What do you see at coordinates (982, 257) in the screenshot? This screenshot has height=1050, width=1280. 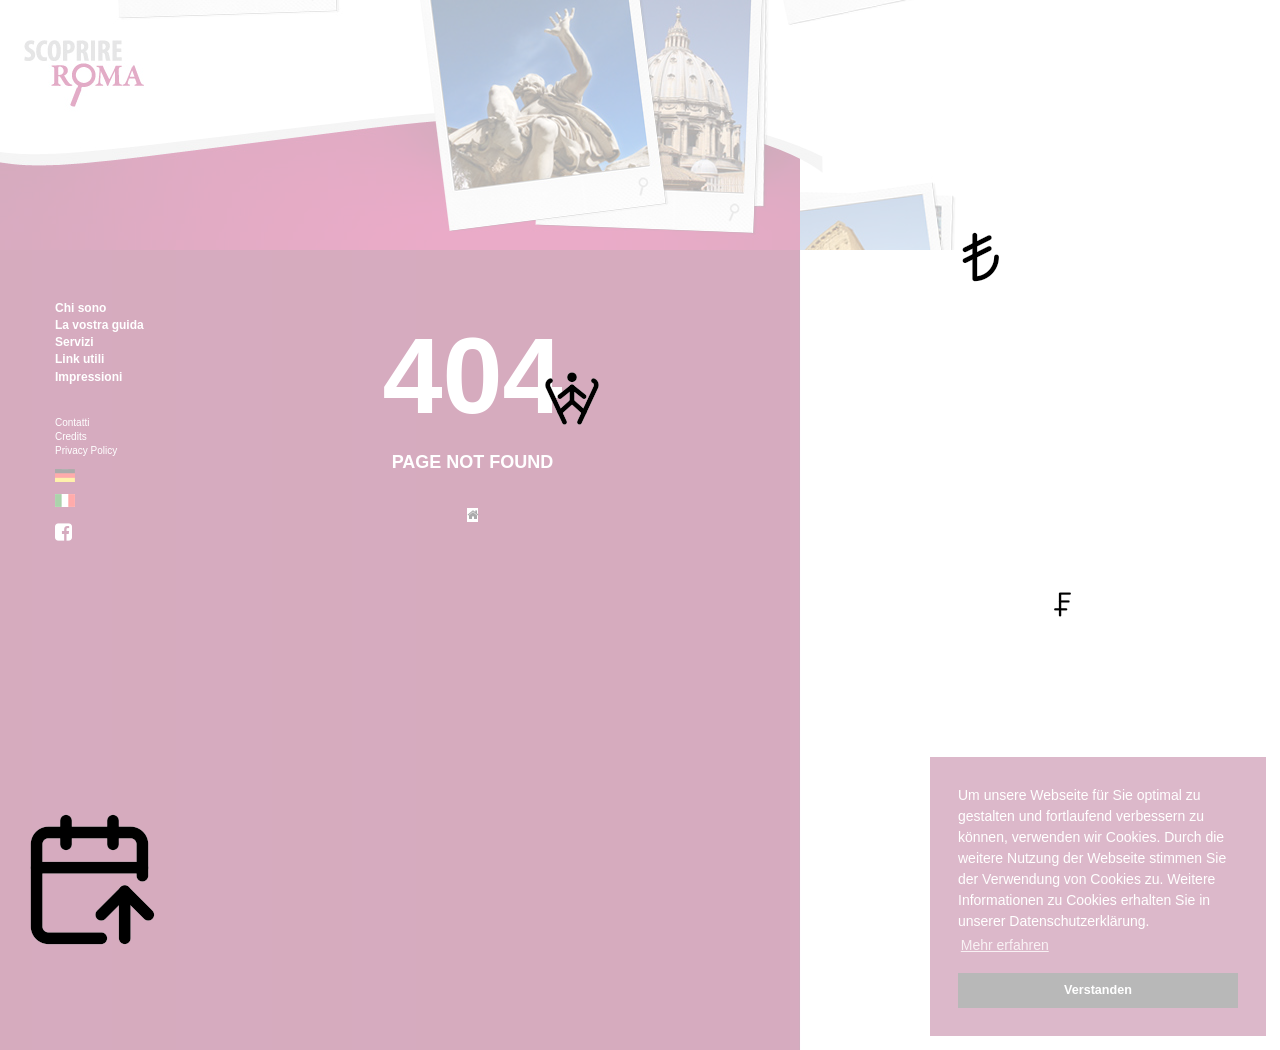 I see `view or select Turkish lira currency` at bounding box center [982, 257].